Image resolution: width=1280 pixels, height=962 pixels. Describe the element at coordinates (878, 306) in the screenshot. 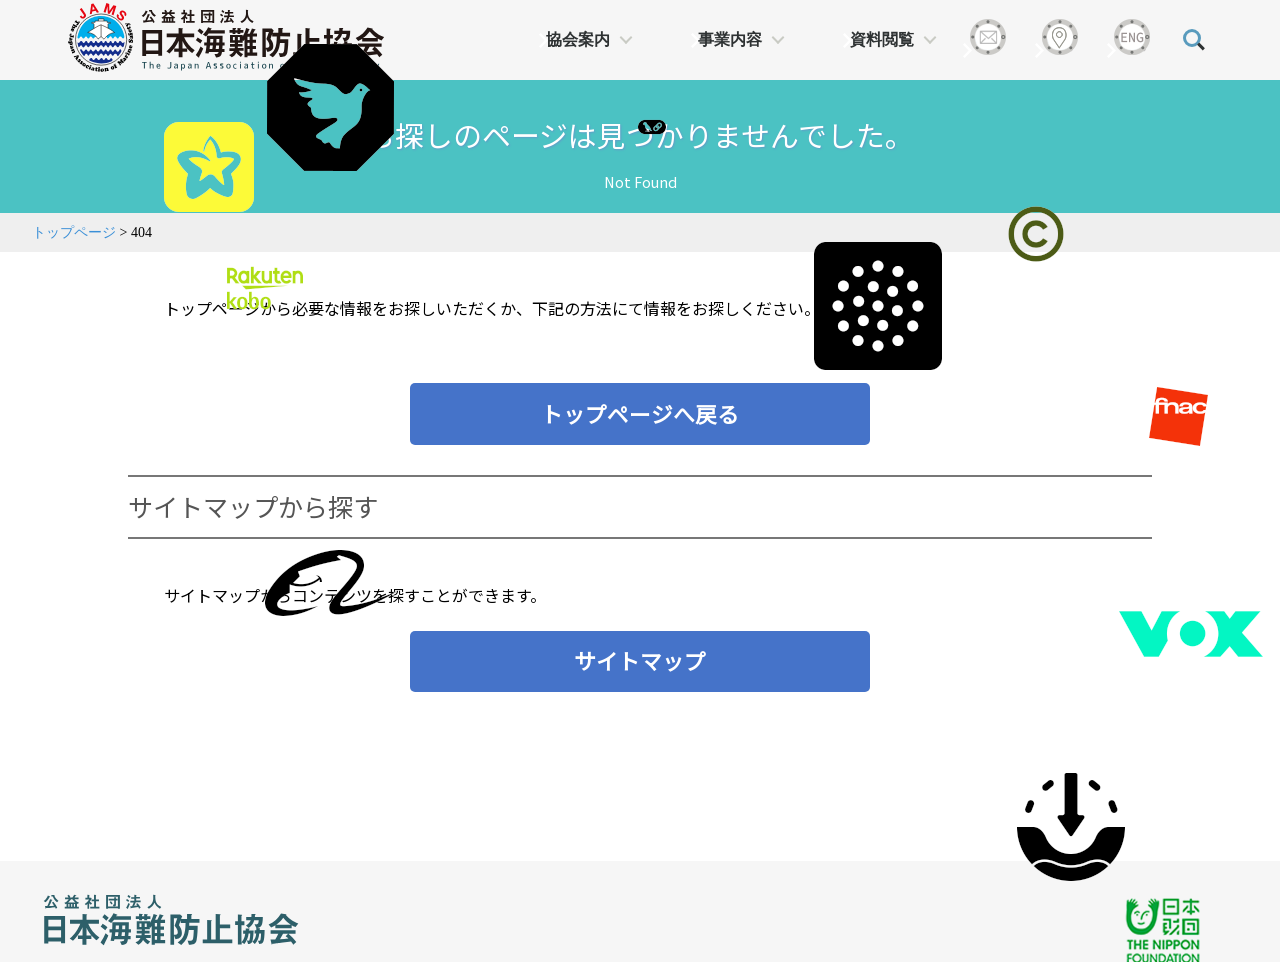

I see `open the Photocrowd app` at that location.